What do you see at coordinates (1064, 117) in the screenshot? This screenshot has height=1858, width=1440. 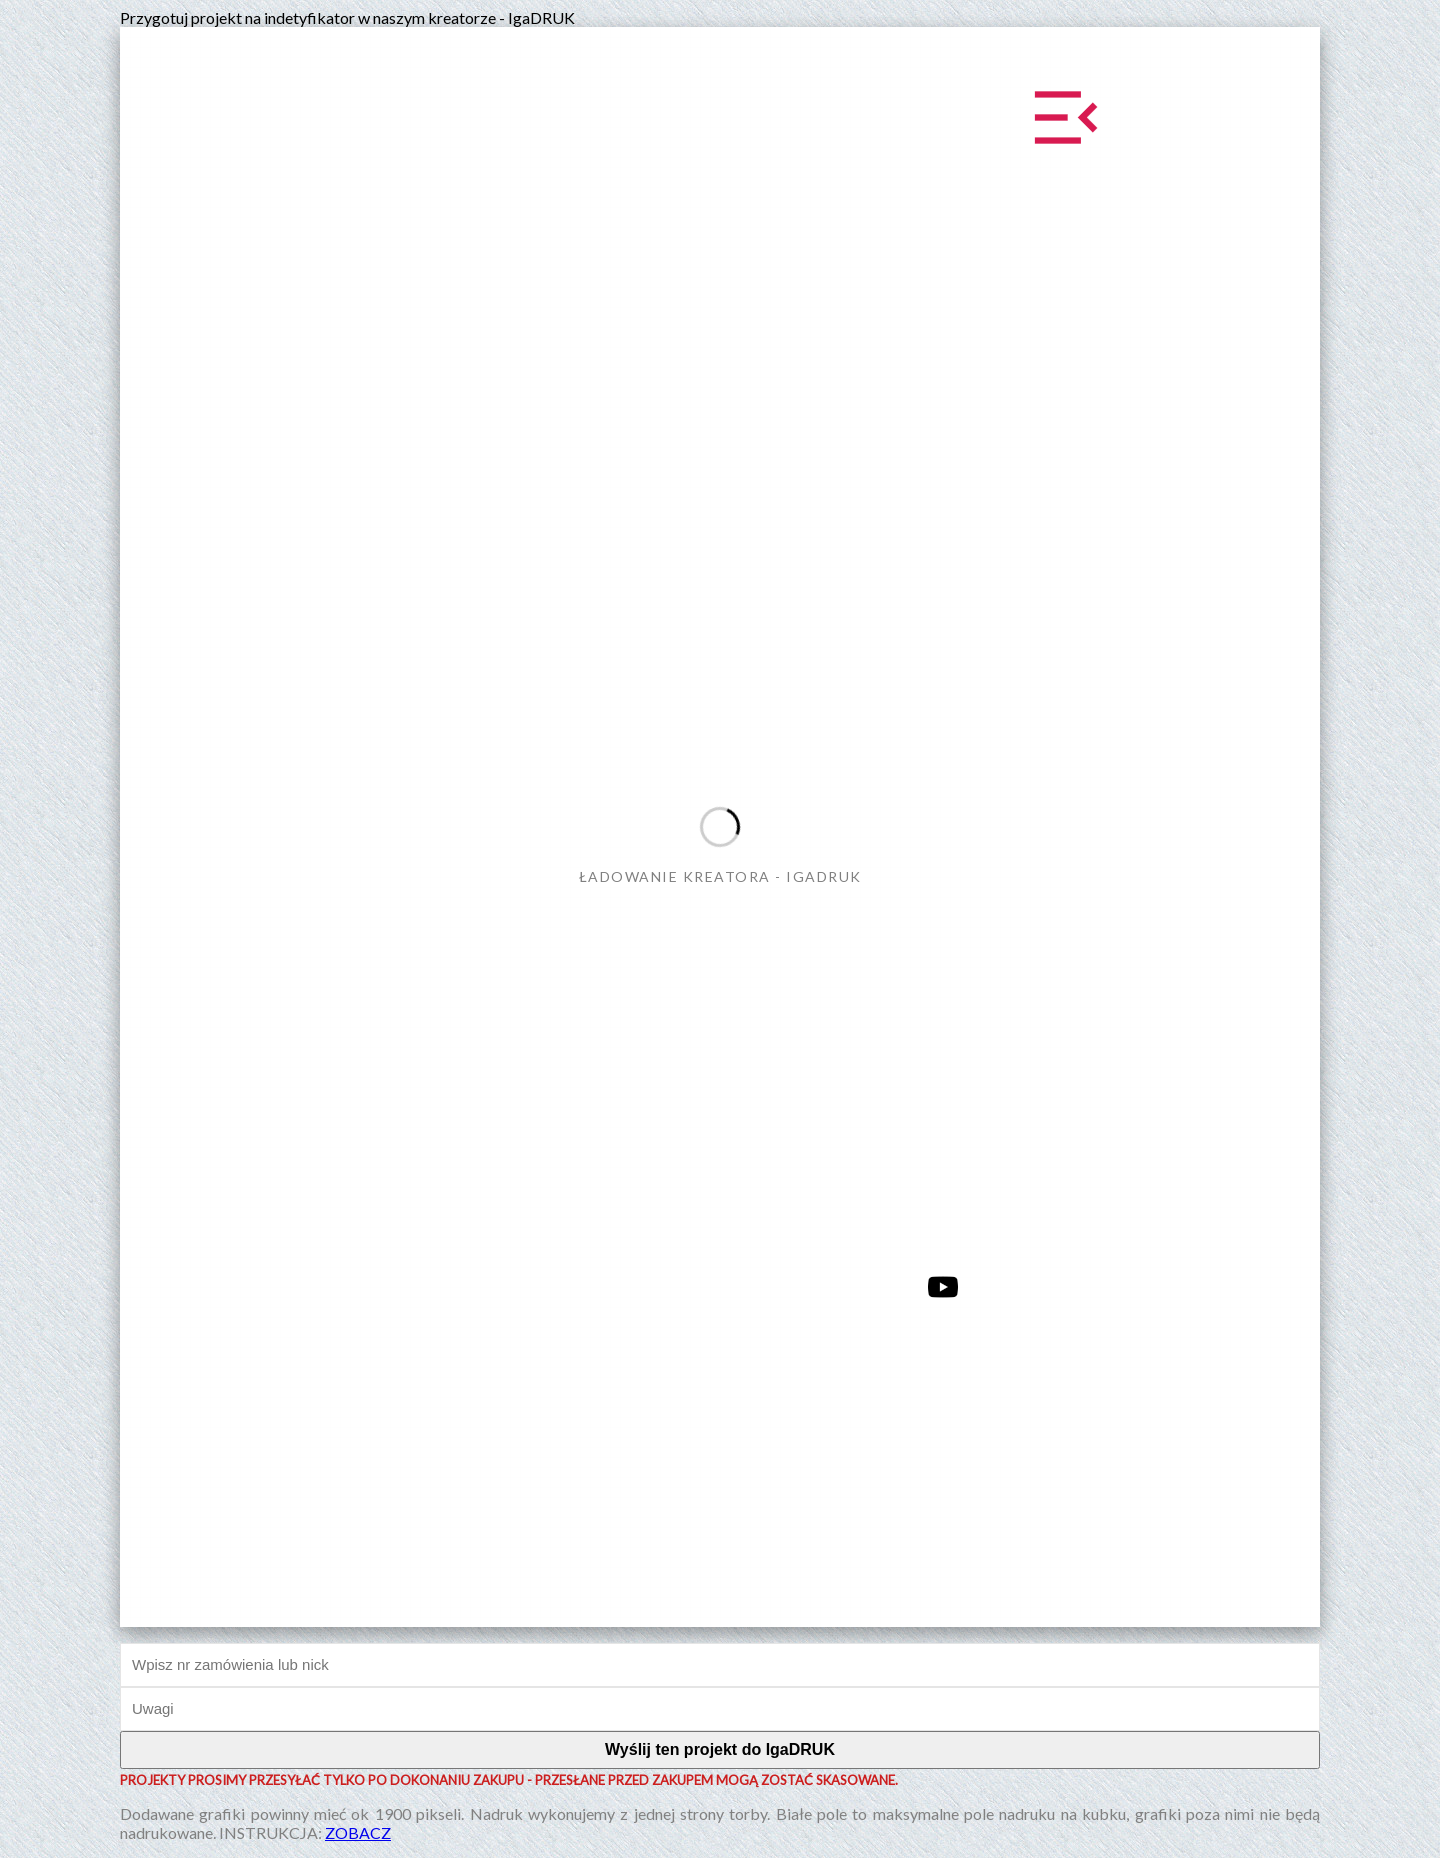 I see `collapse sidebar or navigation panel` at bounding box center [1064, 117].